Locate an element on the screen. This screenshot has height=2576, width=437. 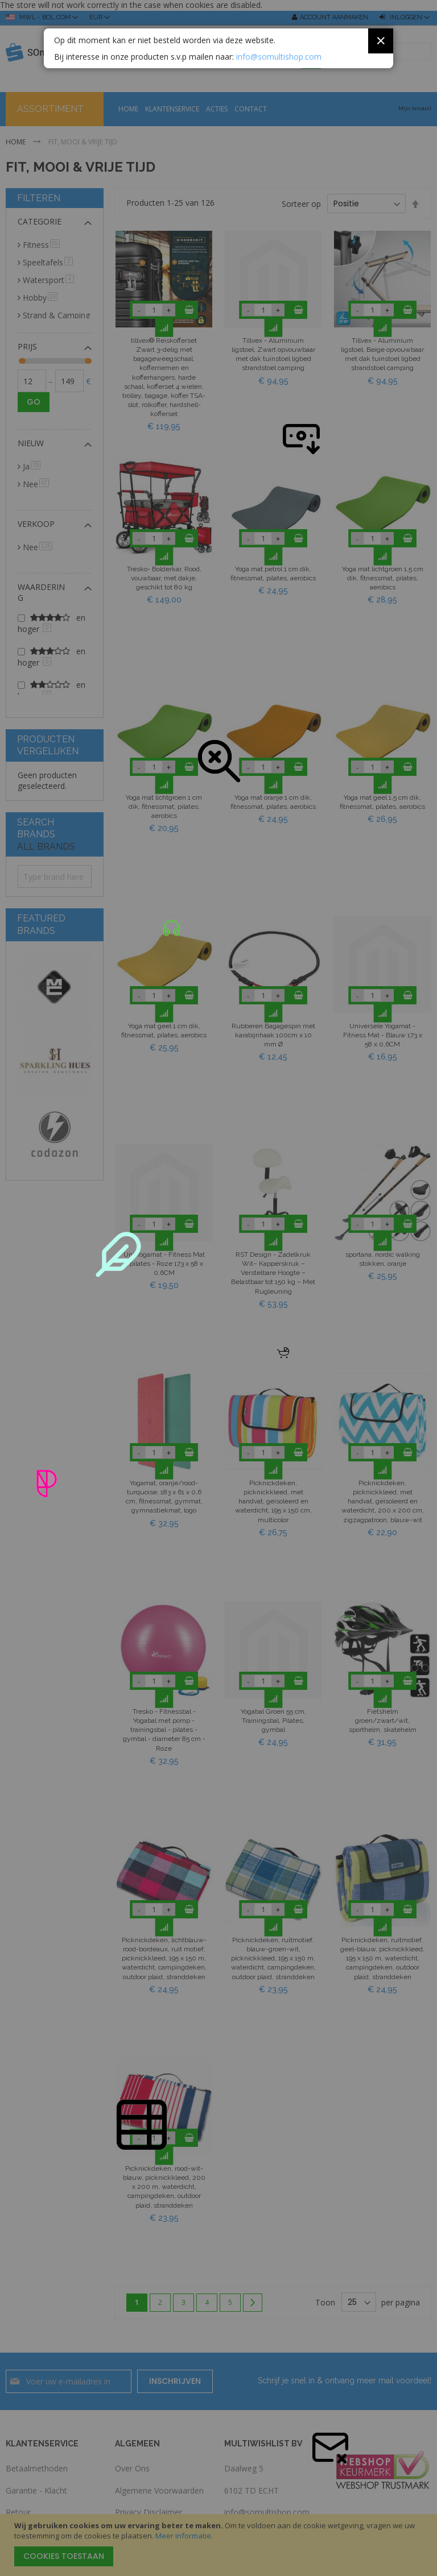
delete an email message is located at coordinates (330, 2447).